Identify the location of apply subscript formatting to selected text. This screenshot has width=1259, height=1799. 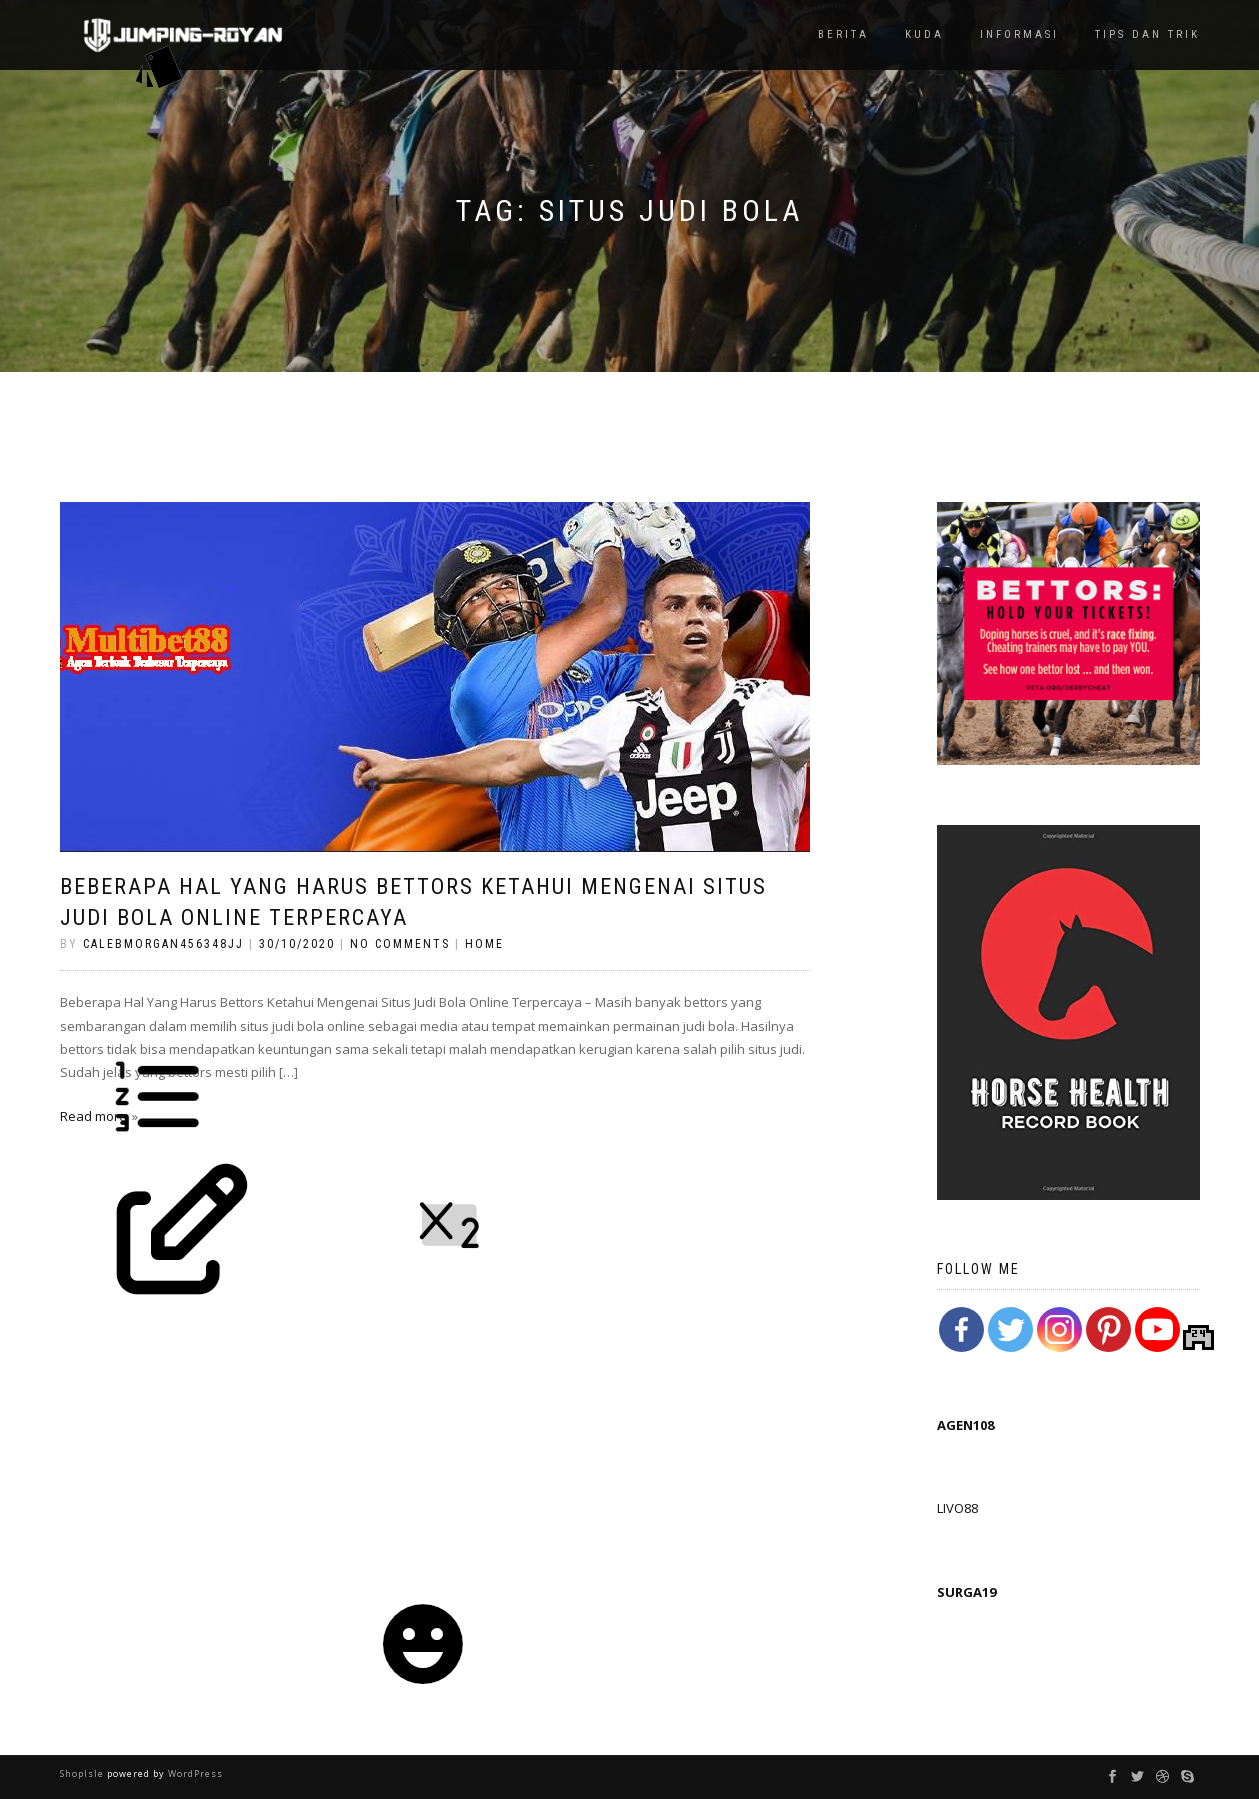
(446, 1224).